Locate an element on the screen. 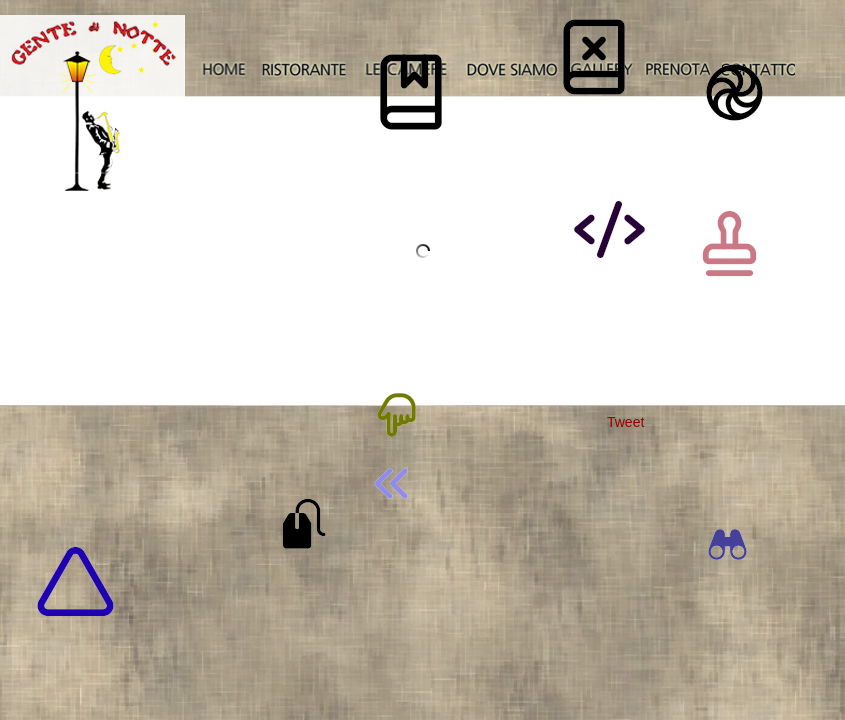 This screenshot has height=720, width=845. play or start media content is located at coordinates (75, 581).